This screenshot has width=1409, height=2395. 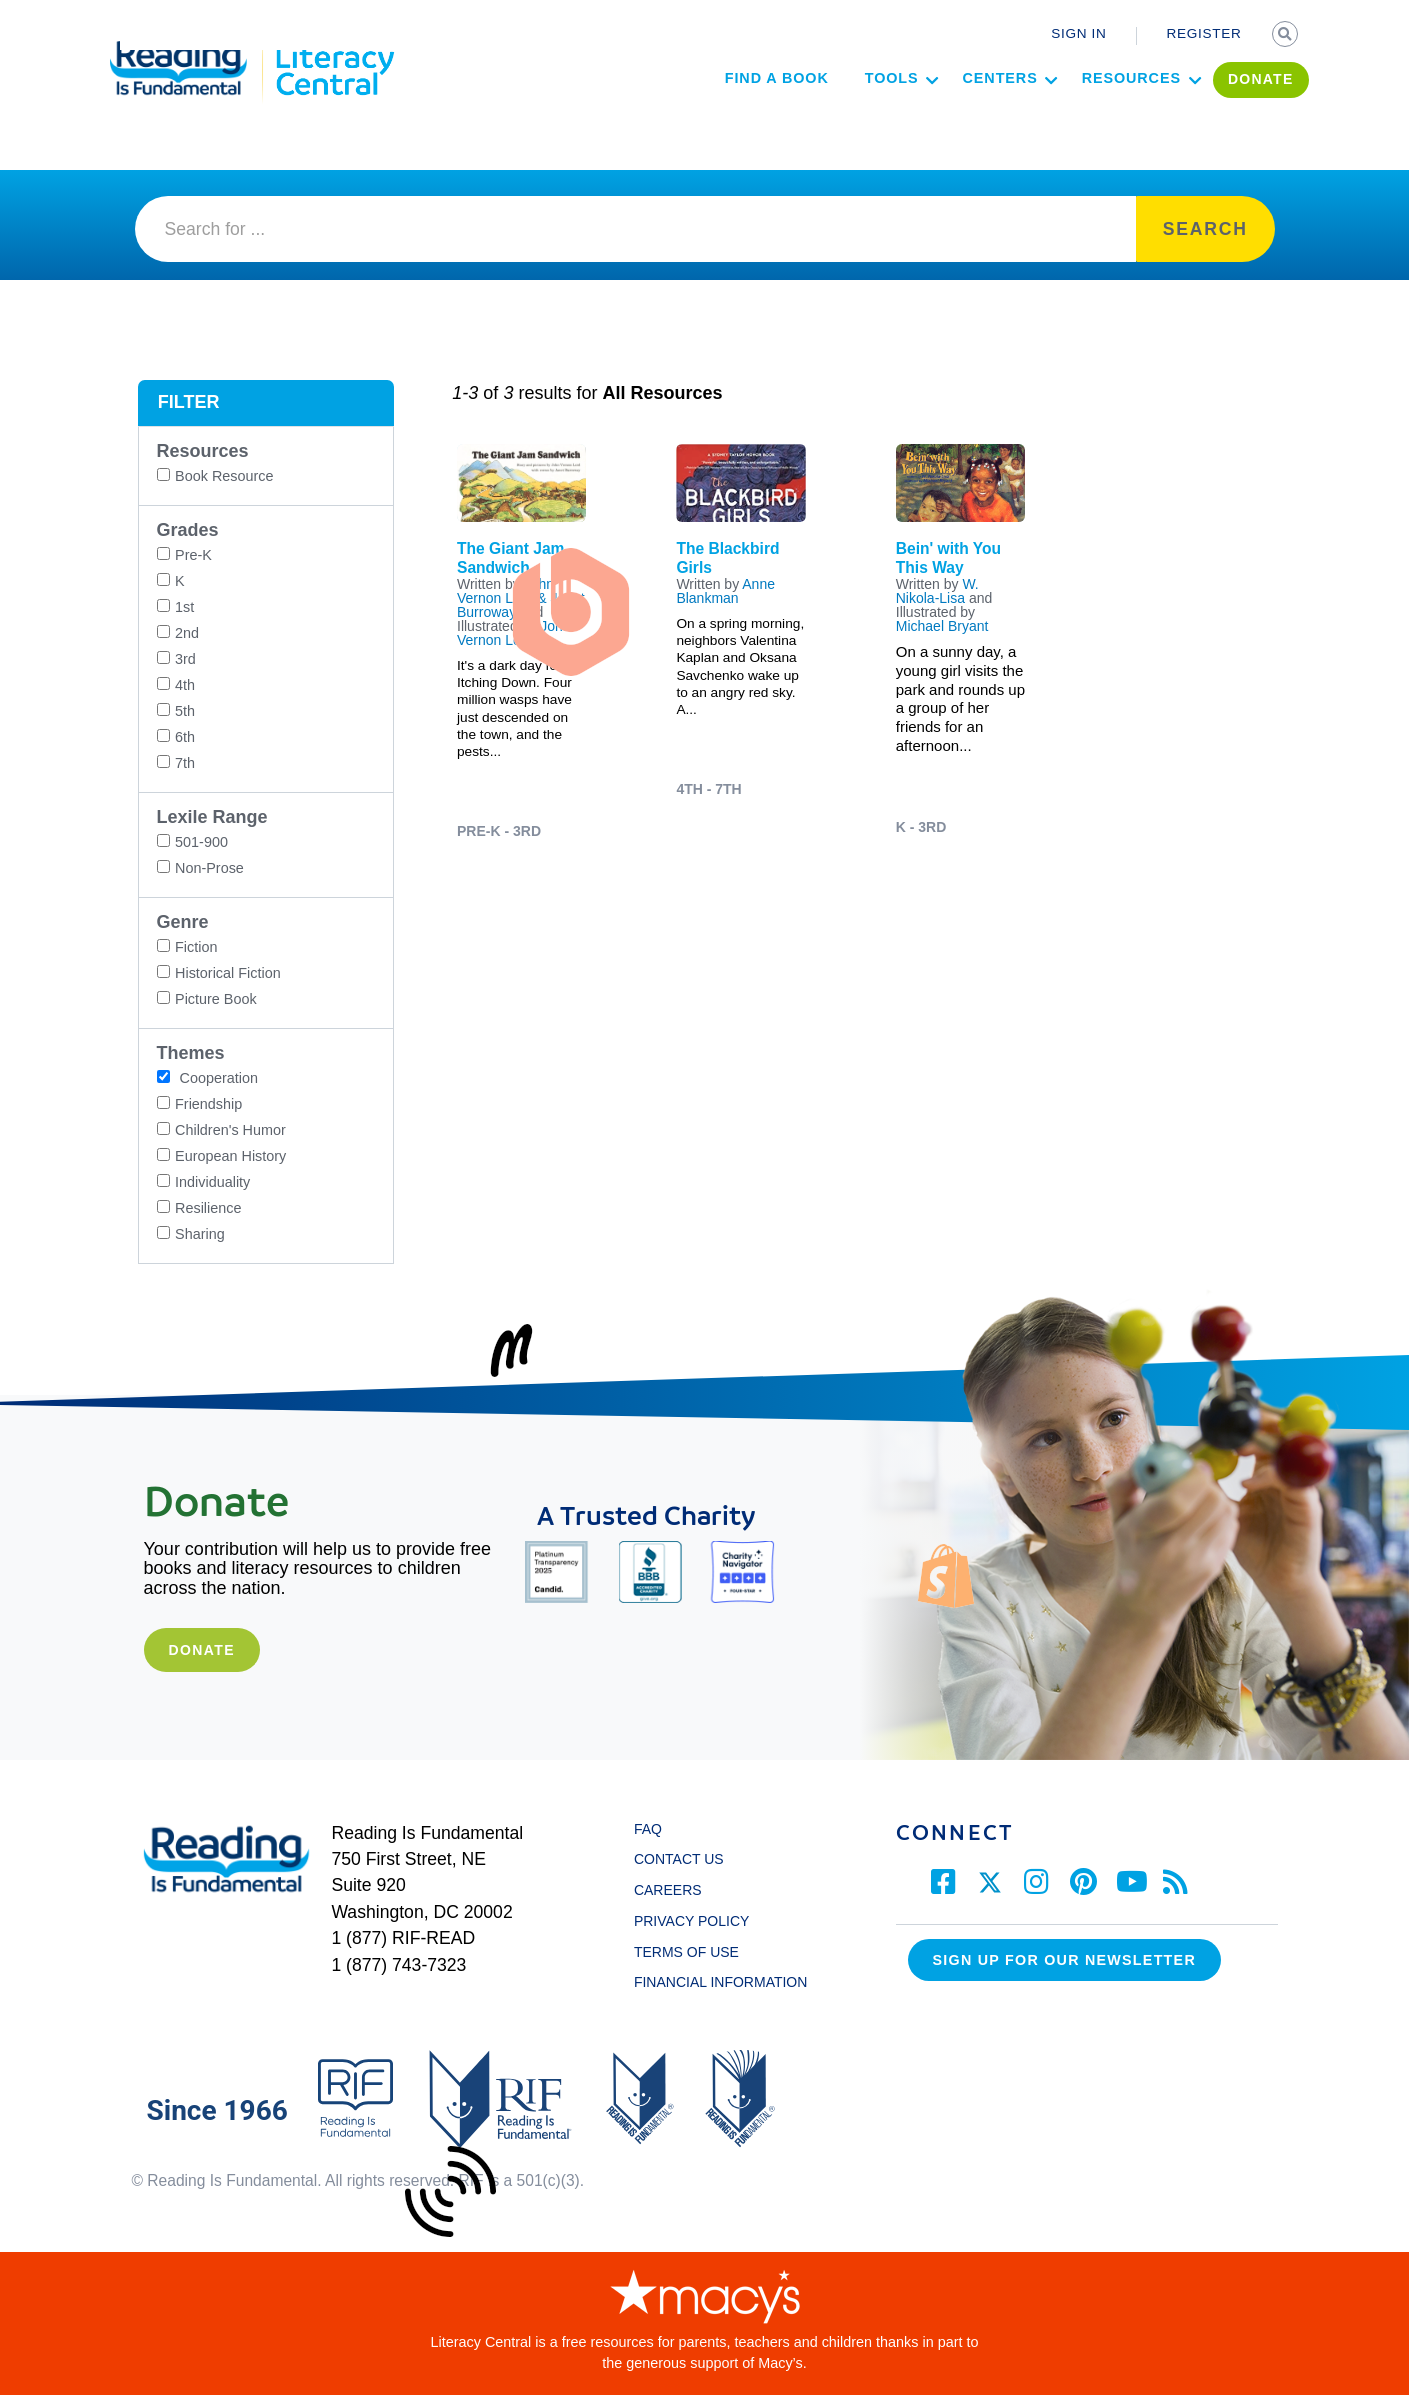 I want to click on open Marvel app for prototyping, so click(x=511, y=1350).